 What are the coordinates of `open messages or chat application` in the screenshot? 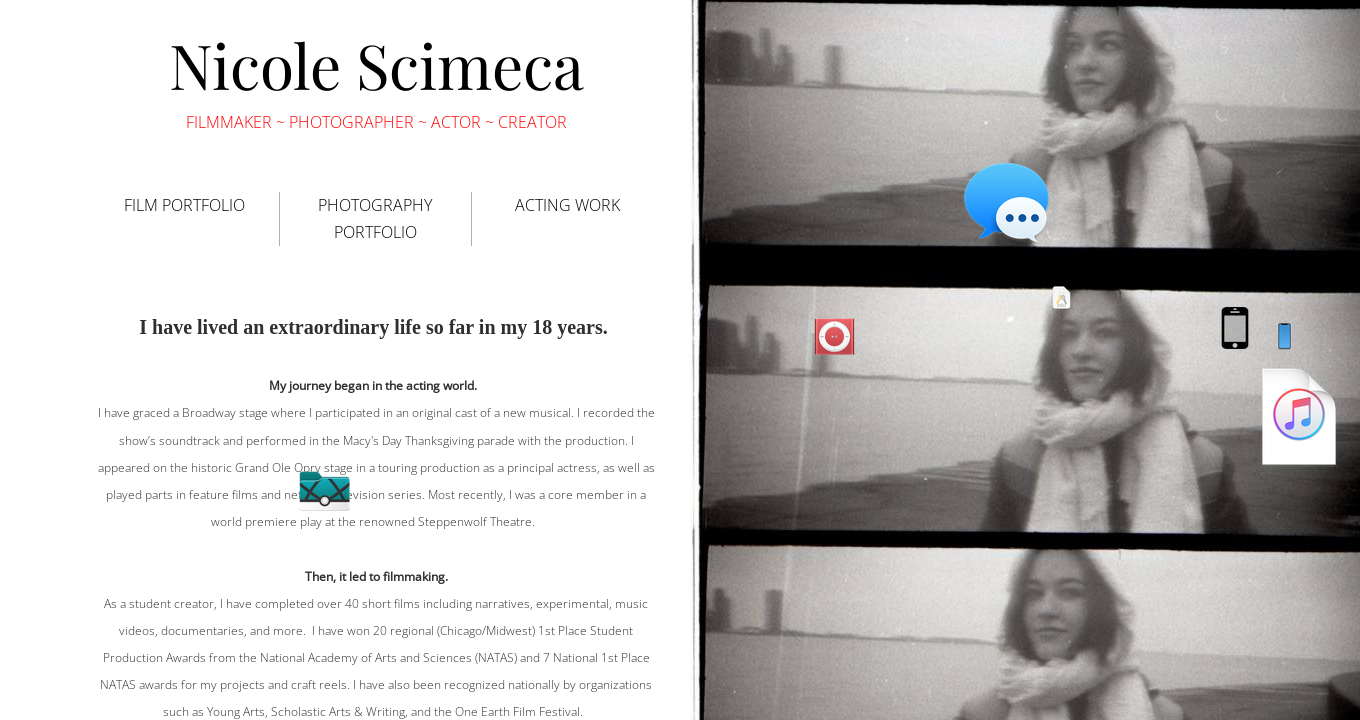 It's located at (1006, 201).